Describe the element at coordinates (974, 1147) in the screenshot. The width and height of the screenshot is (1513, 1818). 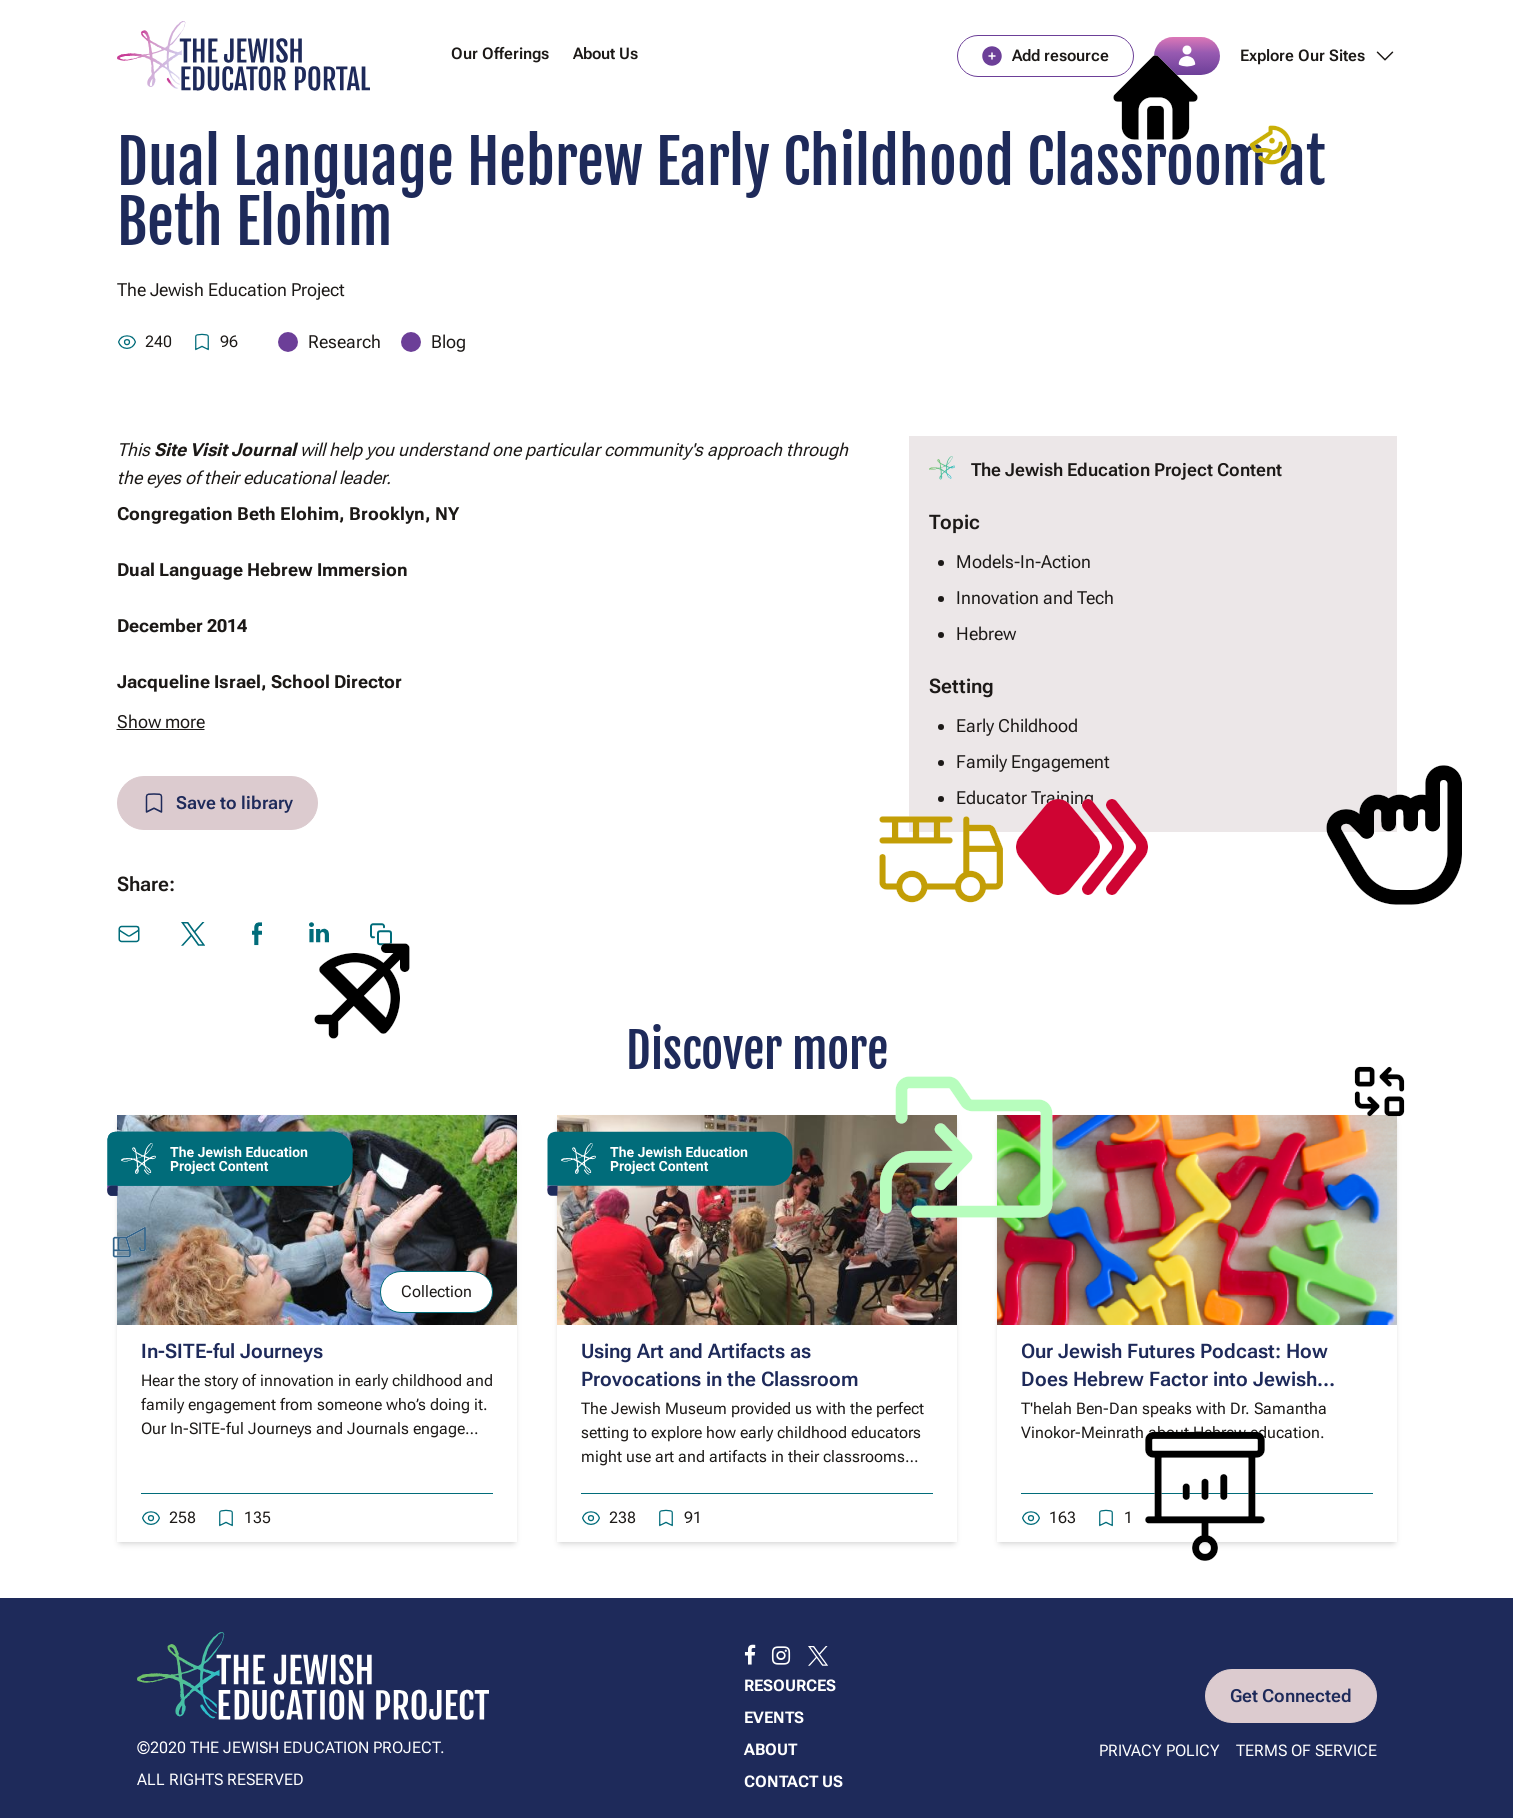
I see `access a linked or shortcut folder` at that location.